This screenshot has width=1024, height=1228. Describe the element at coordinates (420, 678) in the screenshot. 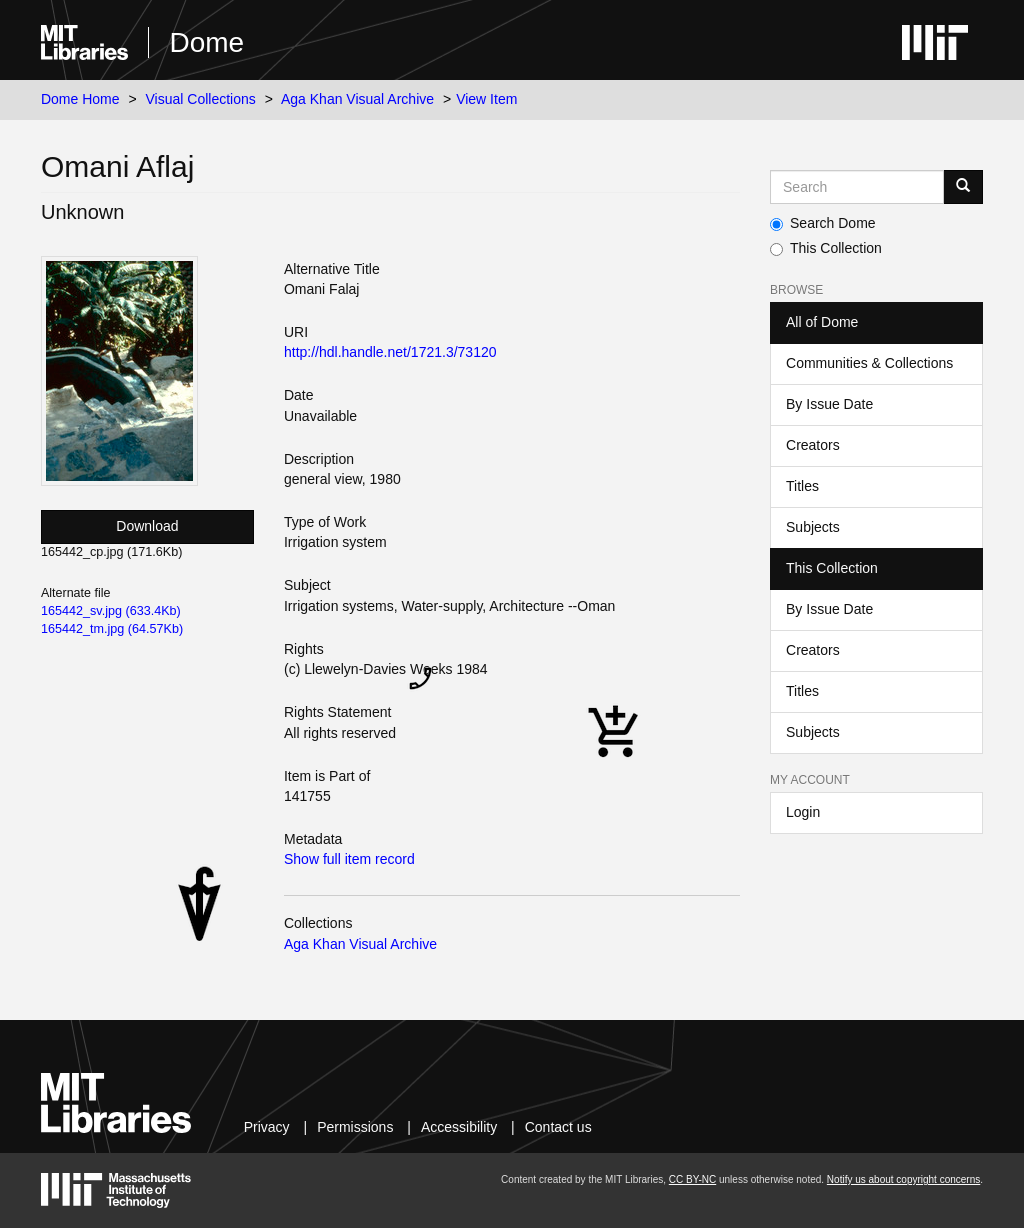

I see `make a phone call` at that location.